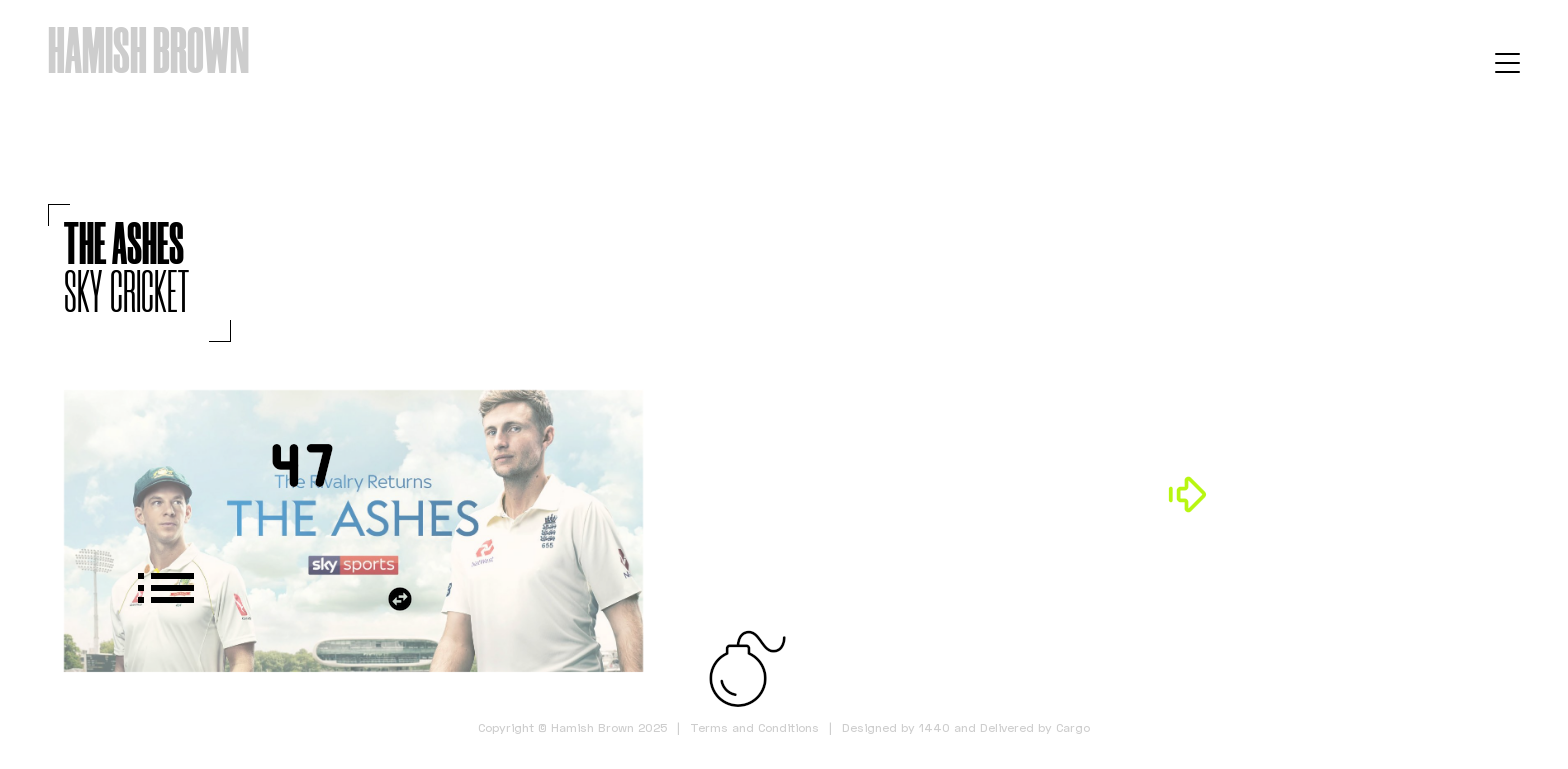  What do you see at coordinates (1186, 494) in the screenshot?
I see `skip to end or jump forward` at bounding box center [1186, 494].